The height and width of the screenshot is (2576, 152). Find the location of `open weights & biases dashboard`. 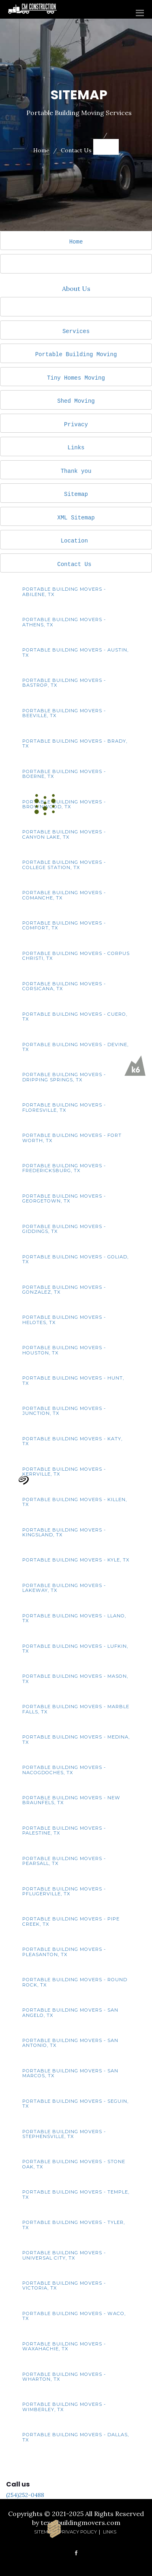

open weights & biases dashboard is located at coordinates (45, 805).